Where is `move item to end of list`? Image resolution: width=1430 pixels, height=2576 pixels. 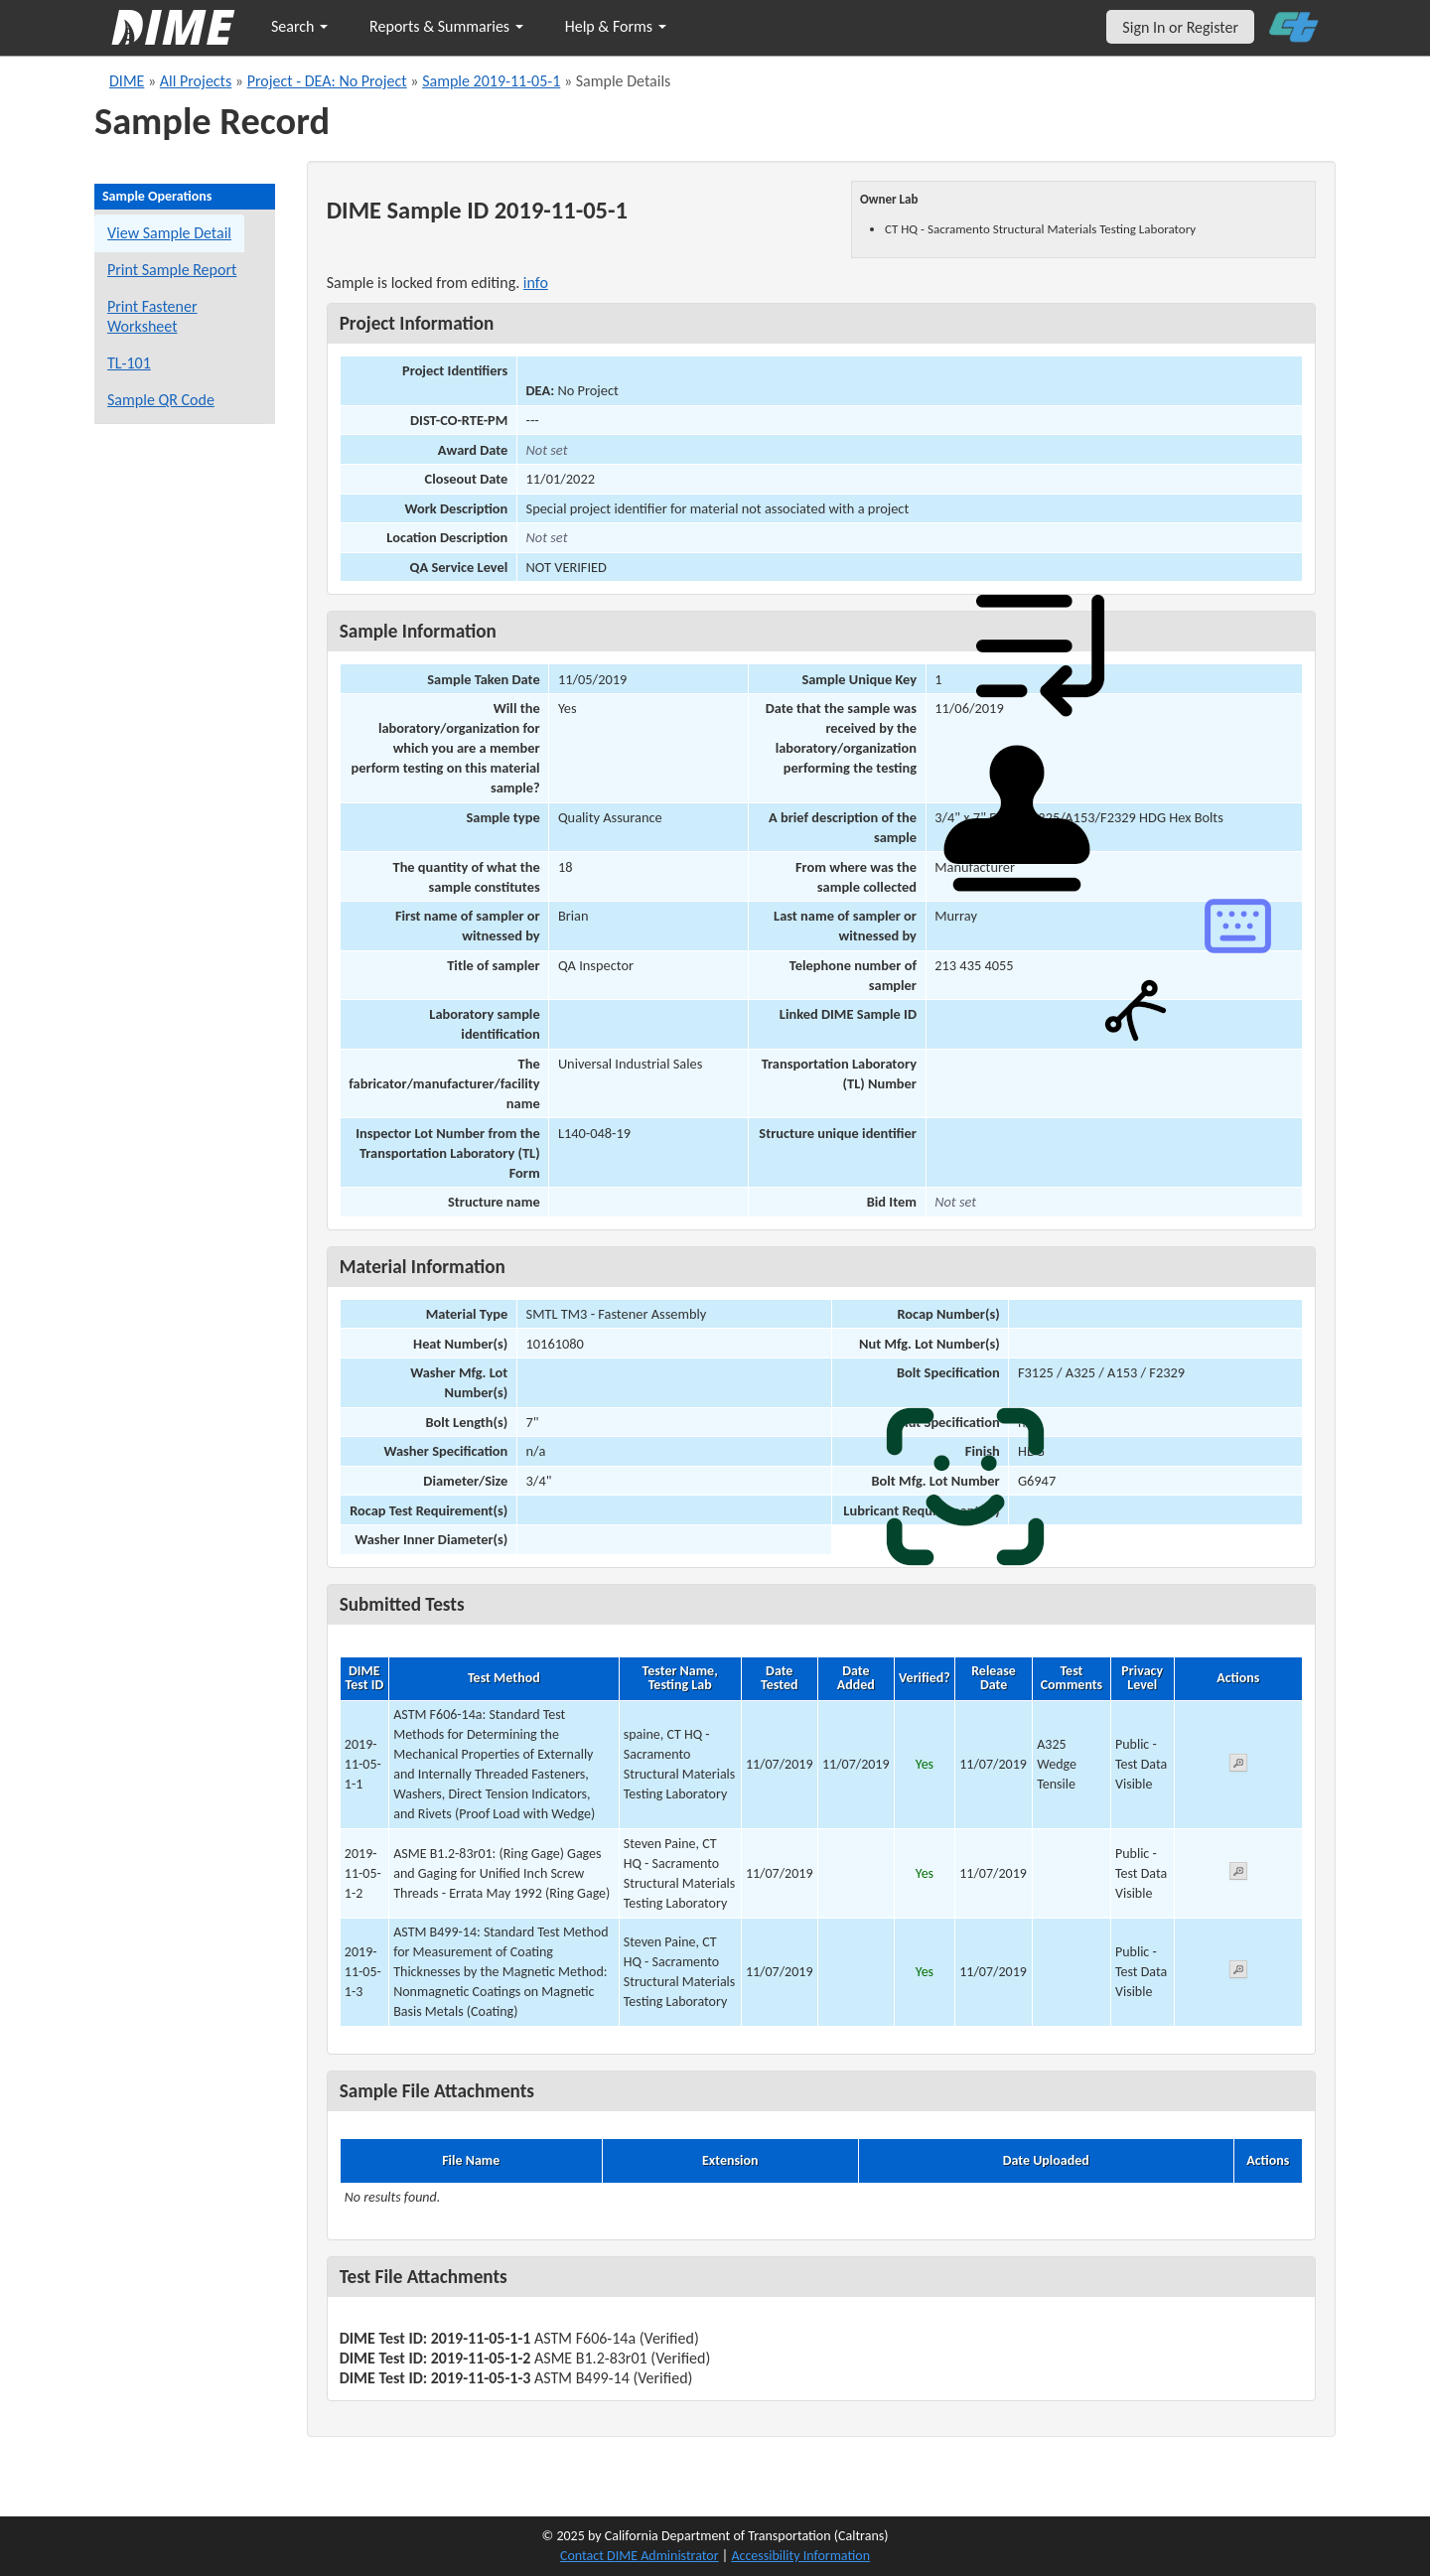 move item to end of list is located at coordinates (1040, 645).